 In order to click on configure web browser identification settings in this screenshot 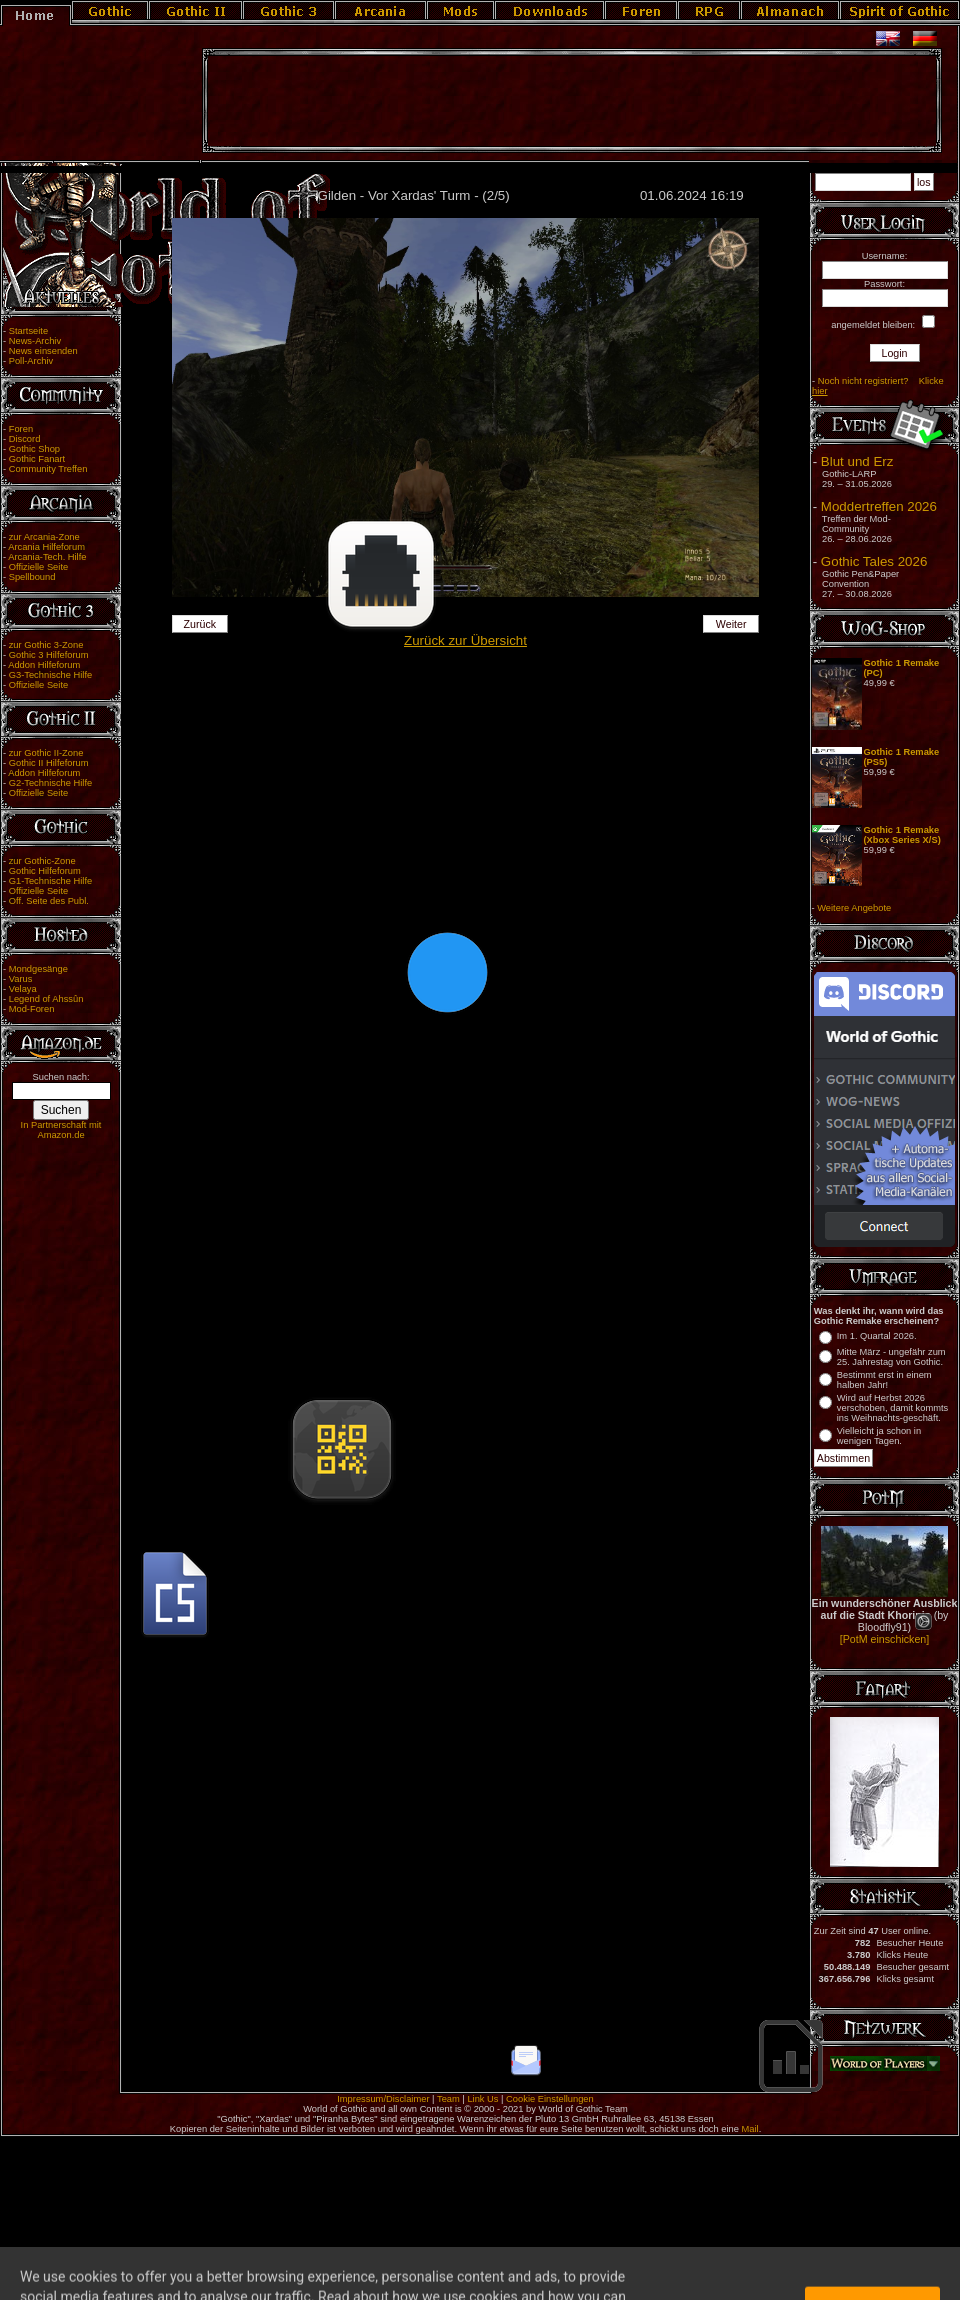, I will do `click(342, 1451)`.